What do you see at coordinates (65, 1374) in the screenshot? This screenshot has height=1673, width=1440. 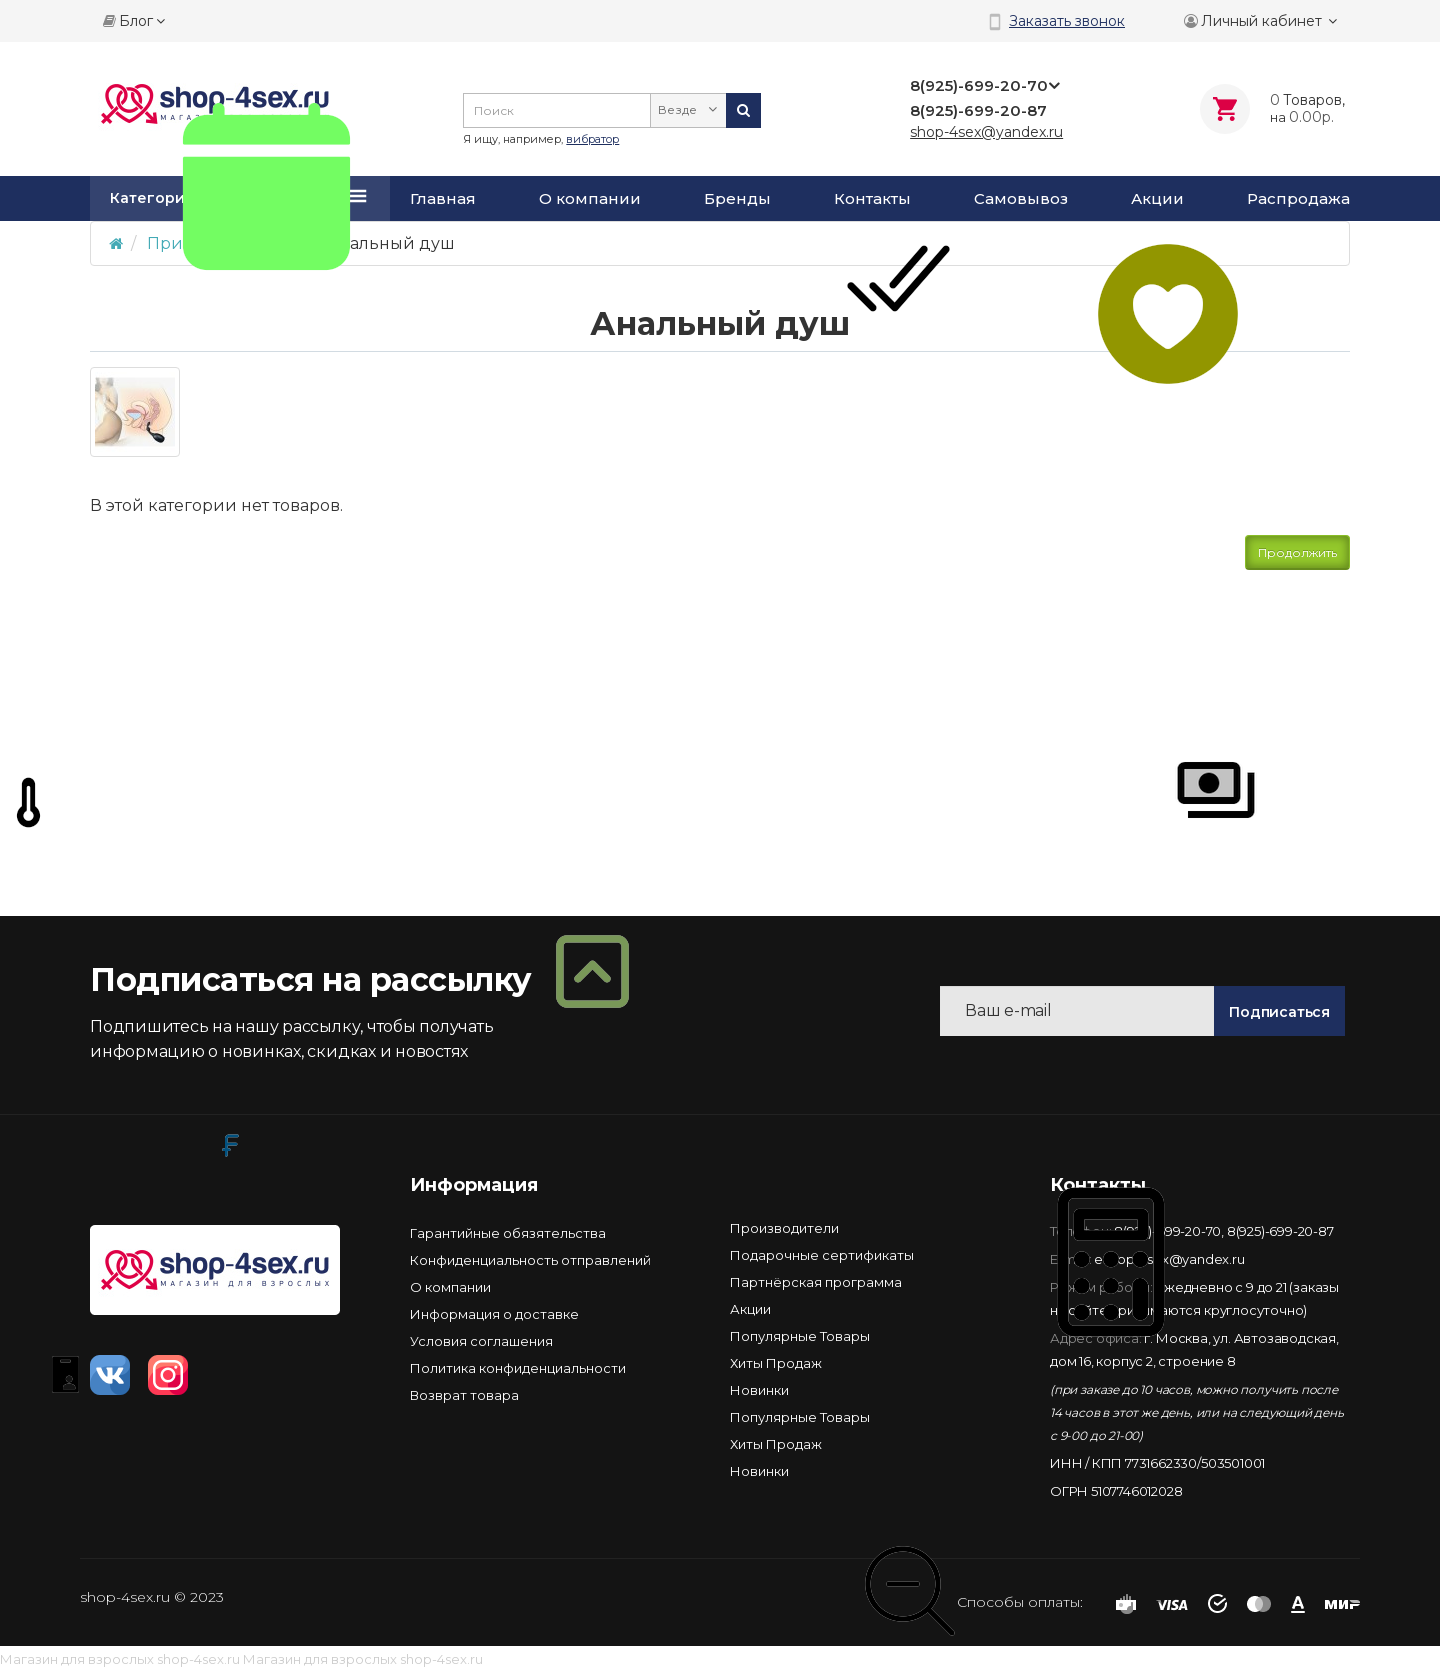 I see `view your profile or identification details` at bounding box center [65, 1374].